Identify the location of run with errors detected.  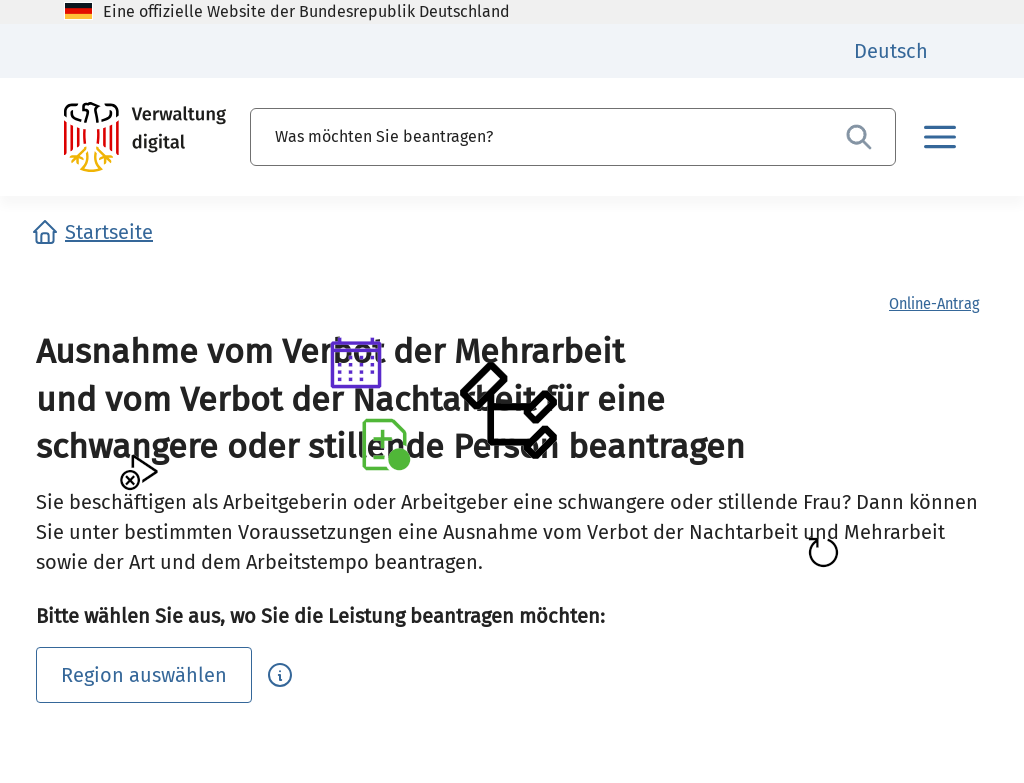
(139, 470).